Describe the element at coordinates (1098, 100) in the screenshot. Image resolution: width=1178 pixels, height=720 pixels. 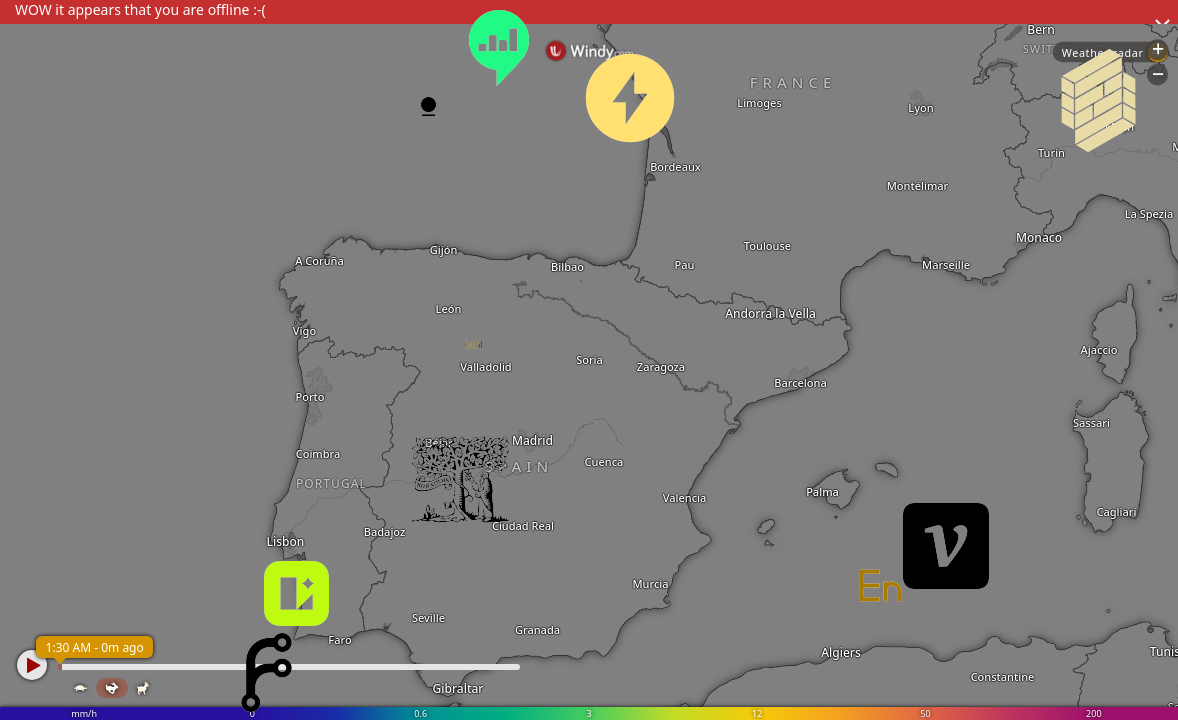
I see `Formik library logo` at that location.